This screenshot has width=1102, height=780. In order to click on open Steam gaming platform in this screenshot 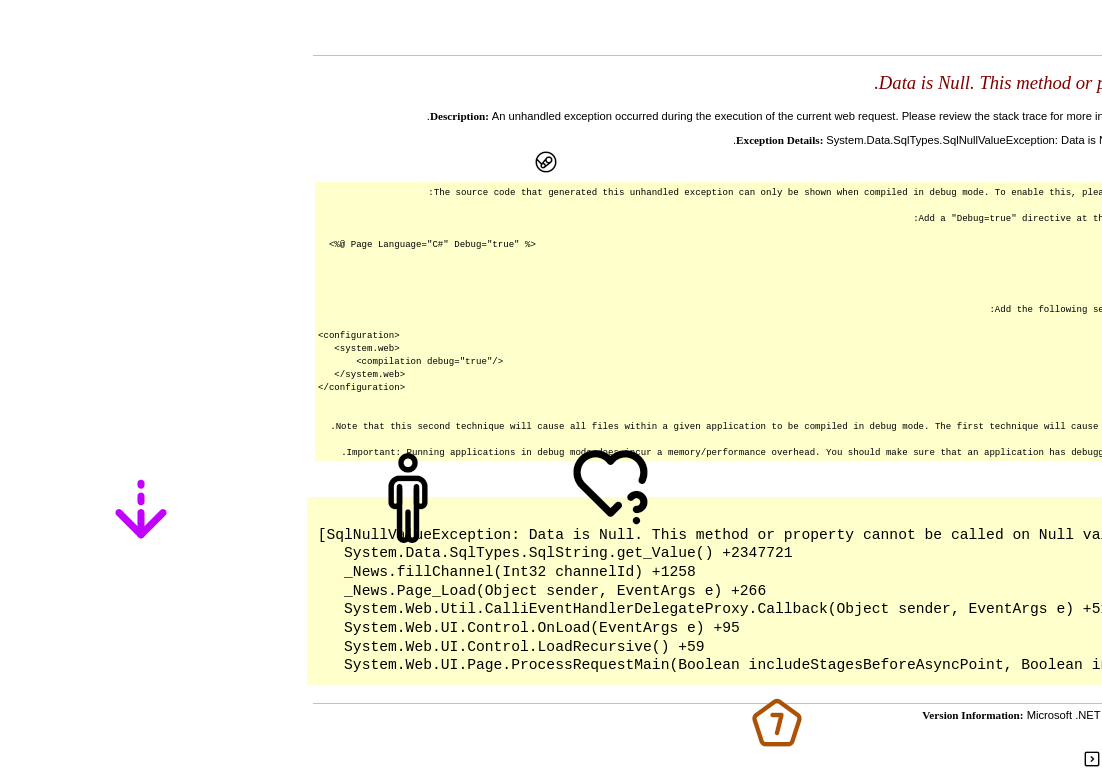, I will do `click(546, 162)`.